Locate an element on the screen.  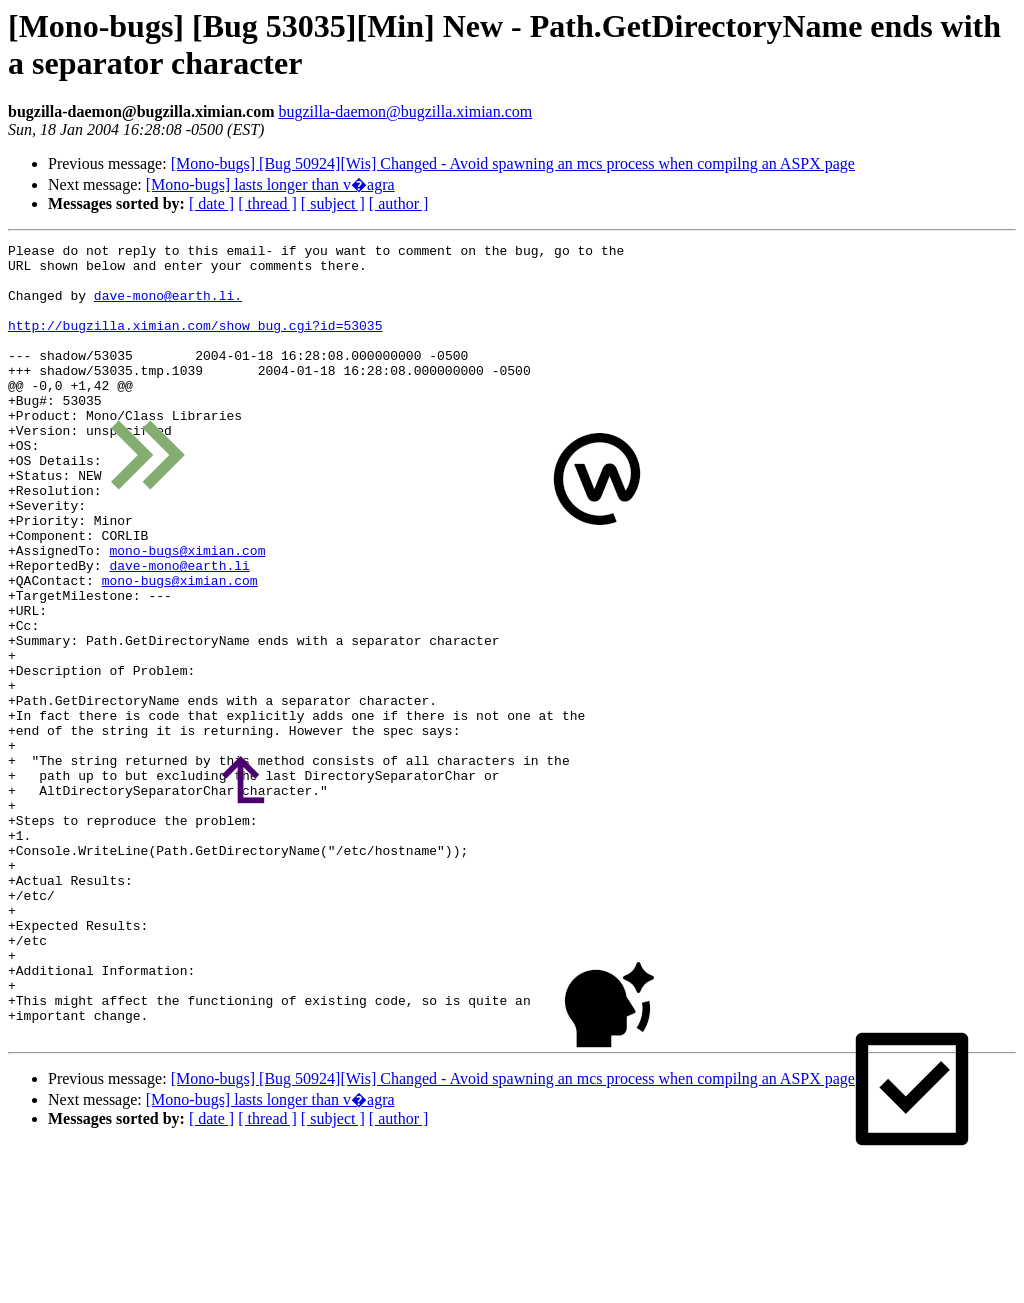
a selected or completed checkbox is located at coordinates (912, 1089).